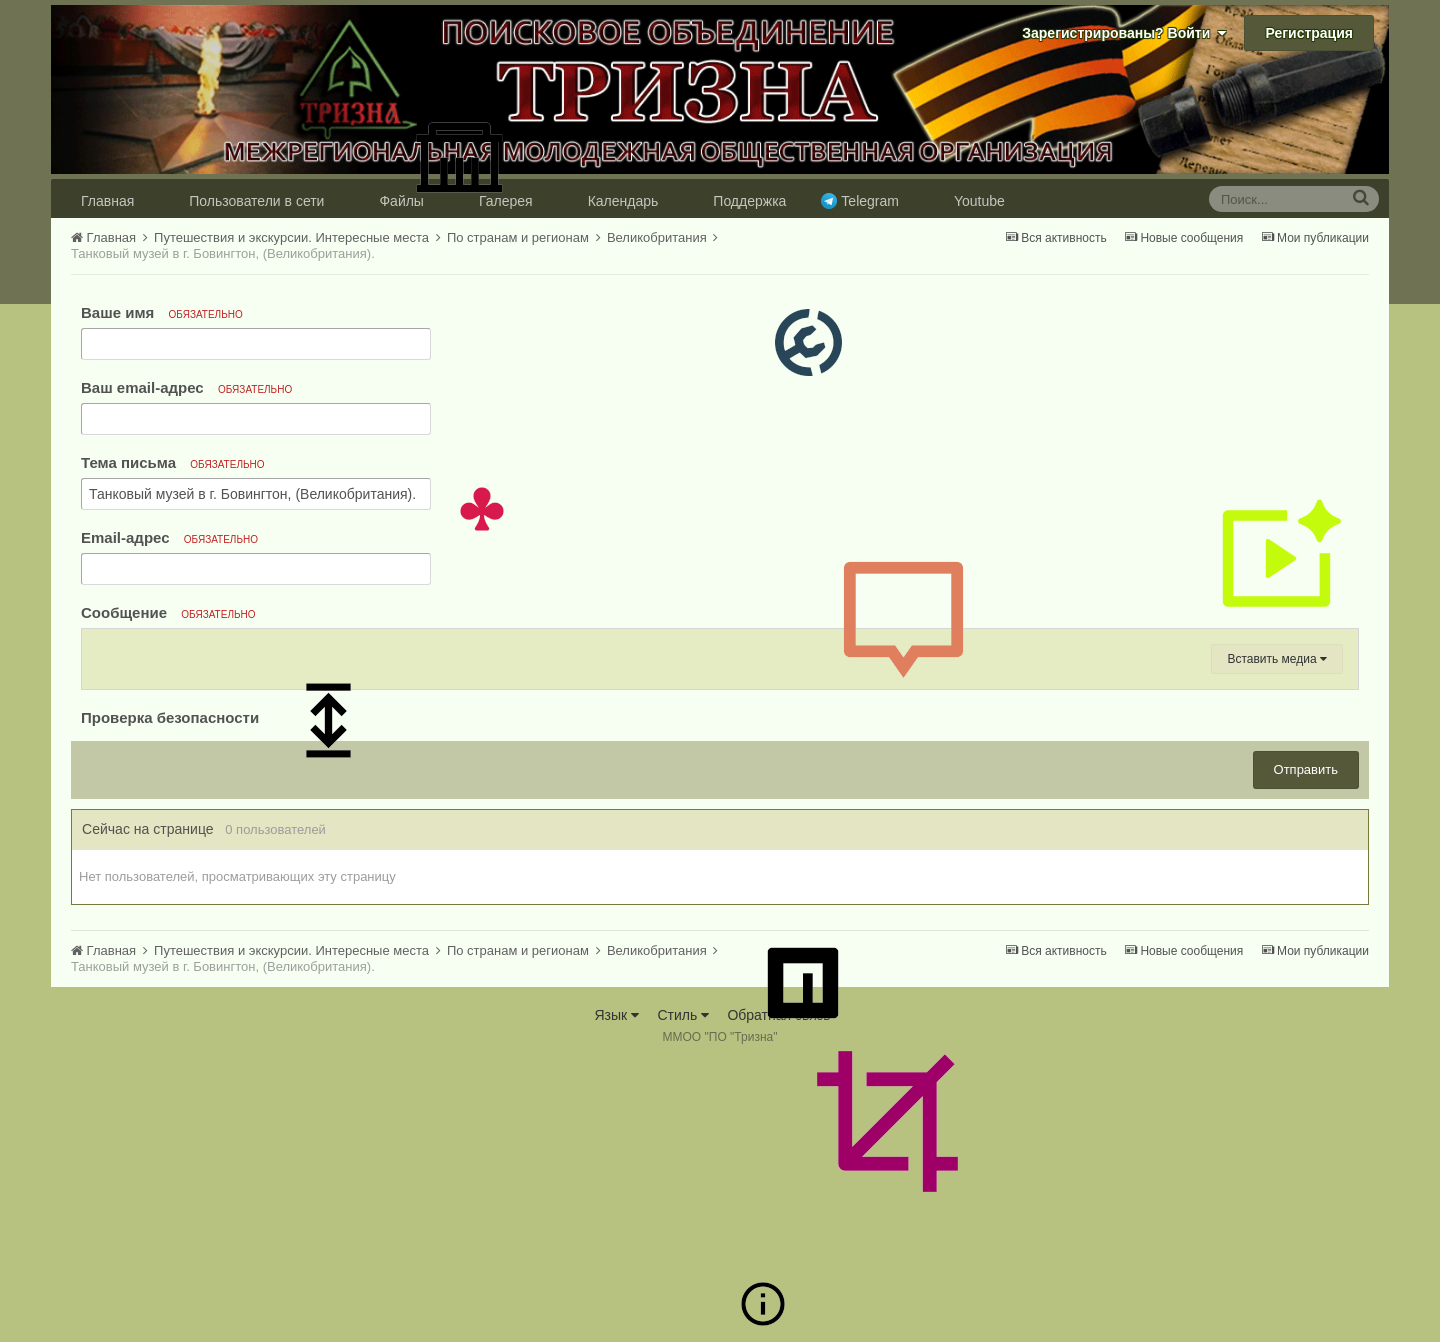  What do you see at coordinates (1276, 558) in the screenshot?
I see `access AI-powered video generation tools` at bounding box center [1276, 558].